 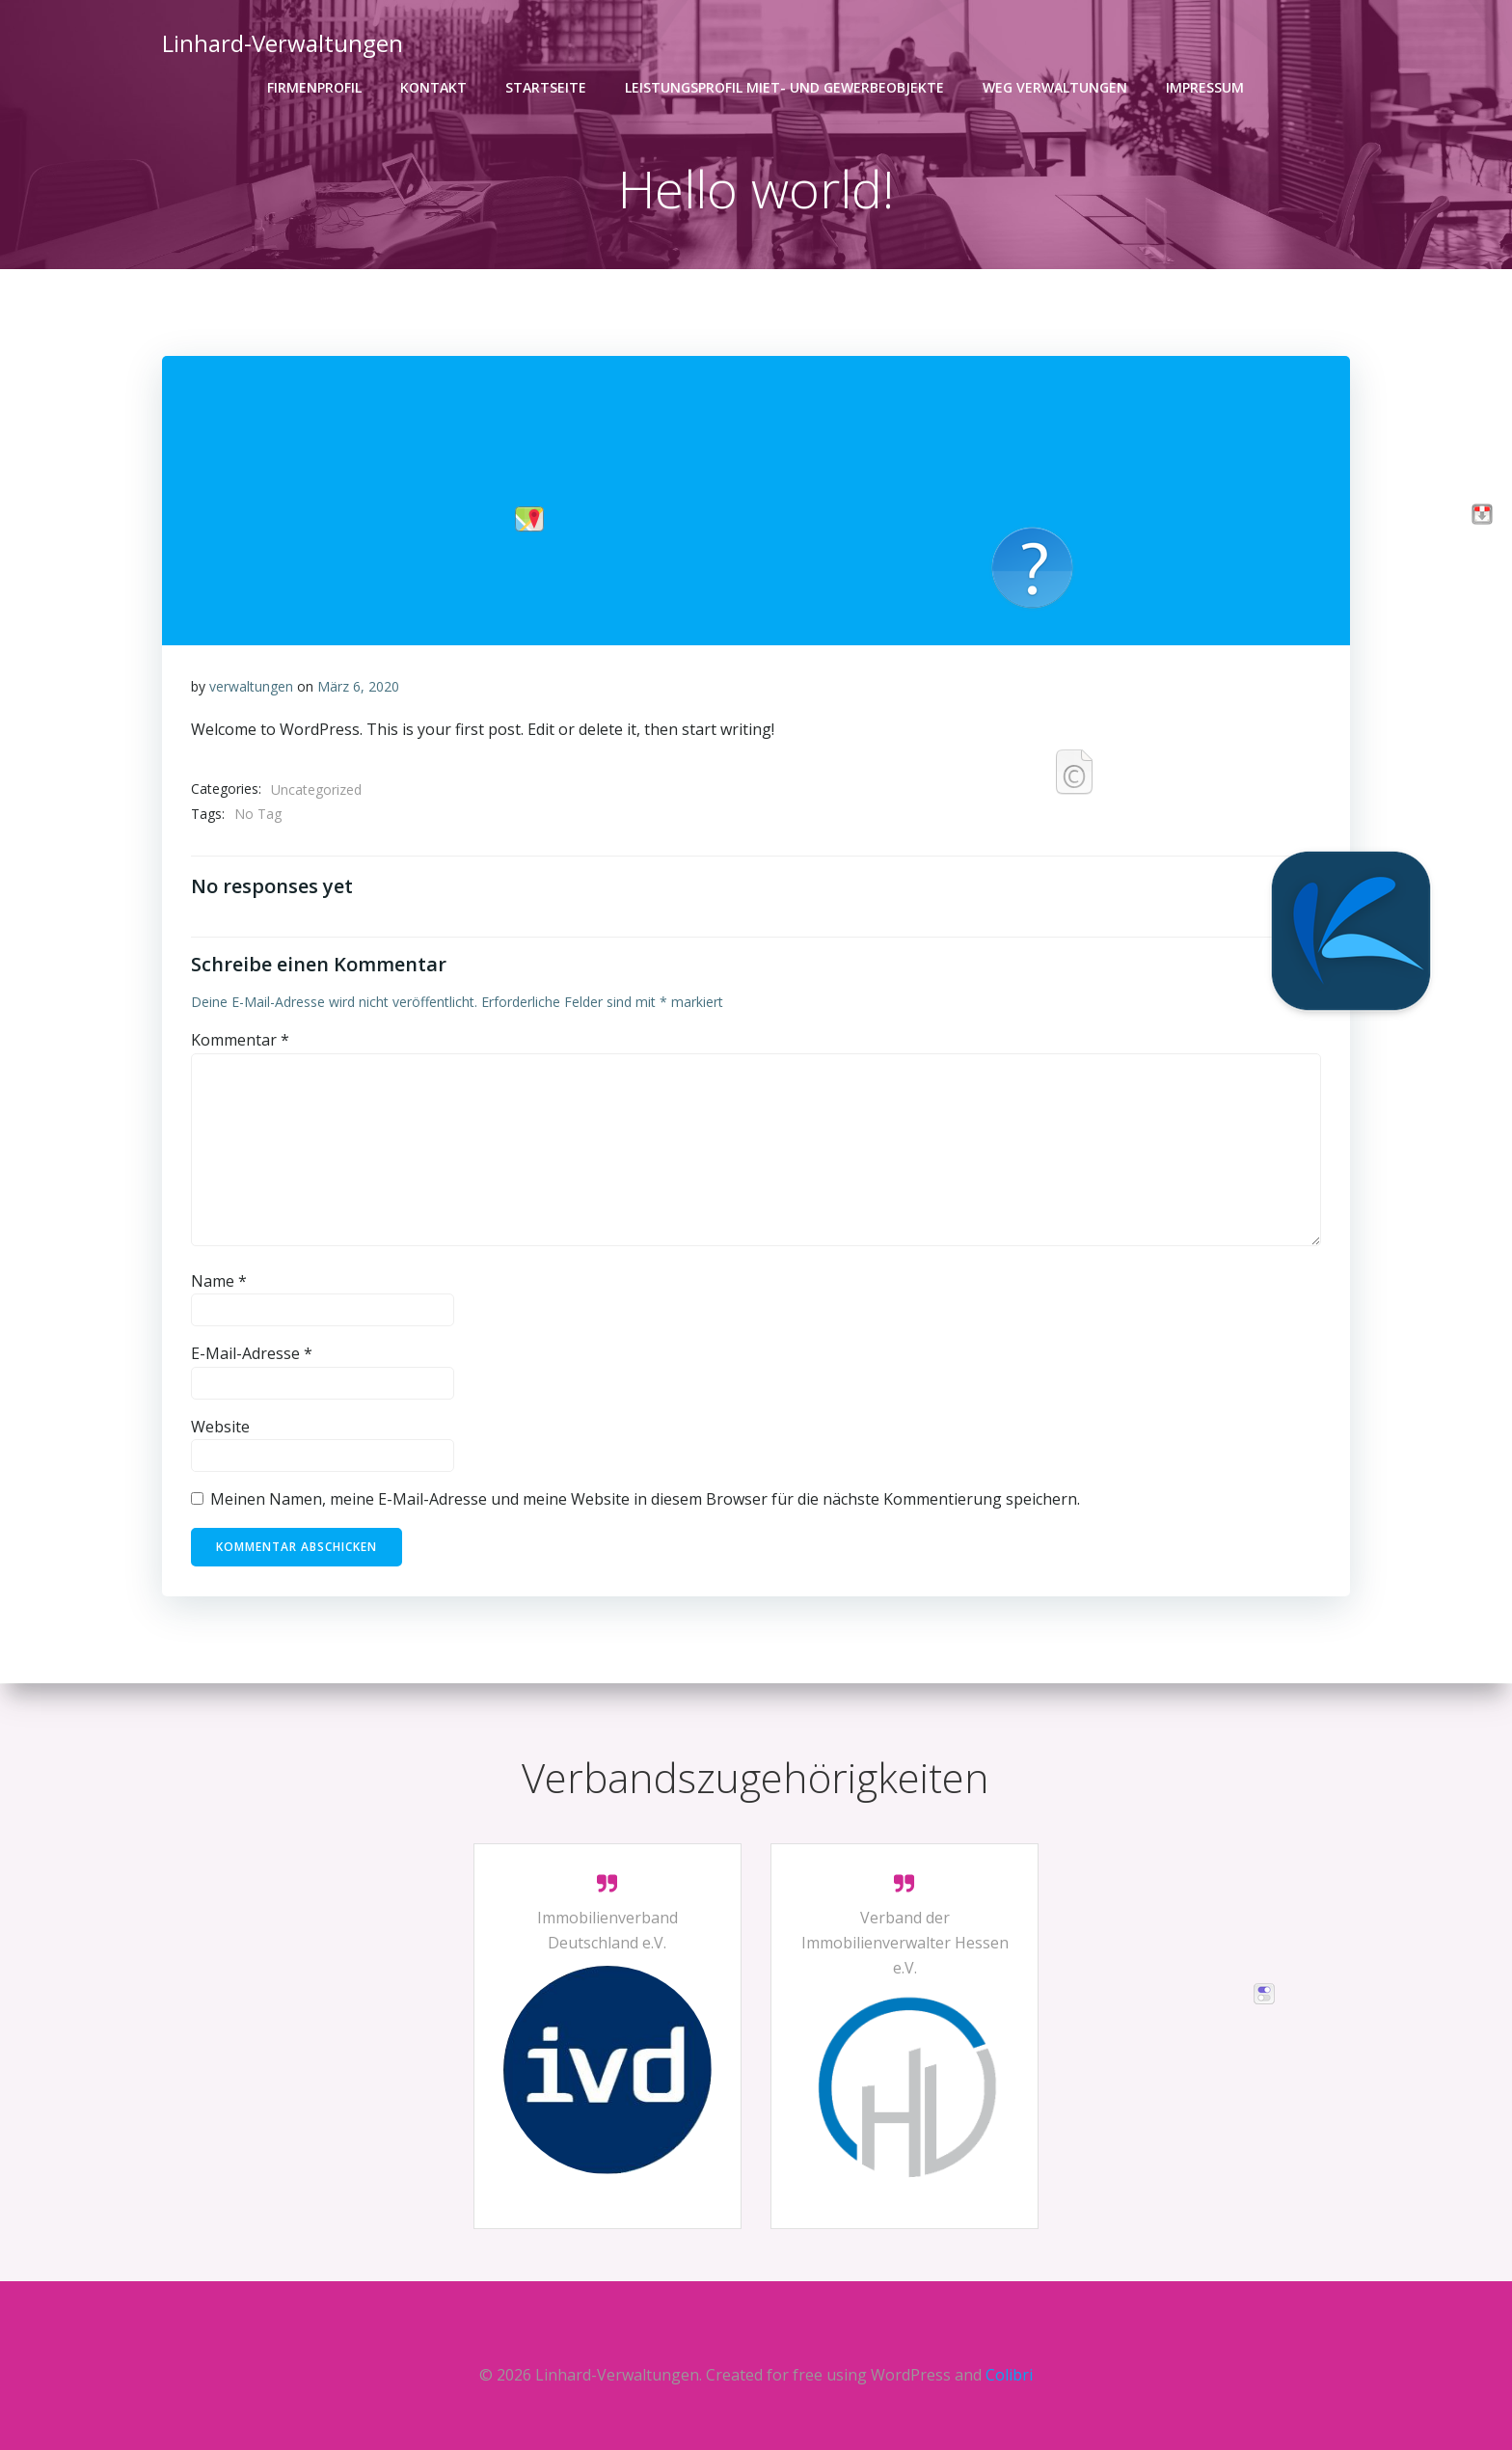 I want to click on open system settings, so click(x=1264, y=1994).